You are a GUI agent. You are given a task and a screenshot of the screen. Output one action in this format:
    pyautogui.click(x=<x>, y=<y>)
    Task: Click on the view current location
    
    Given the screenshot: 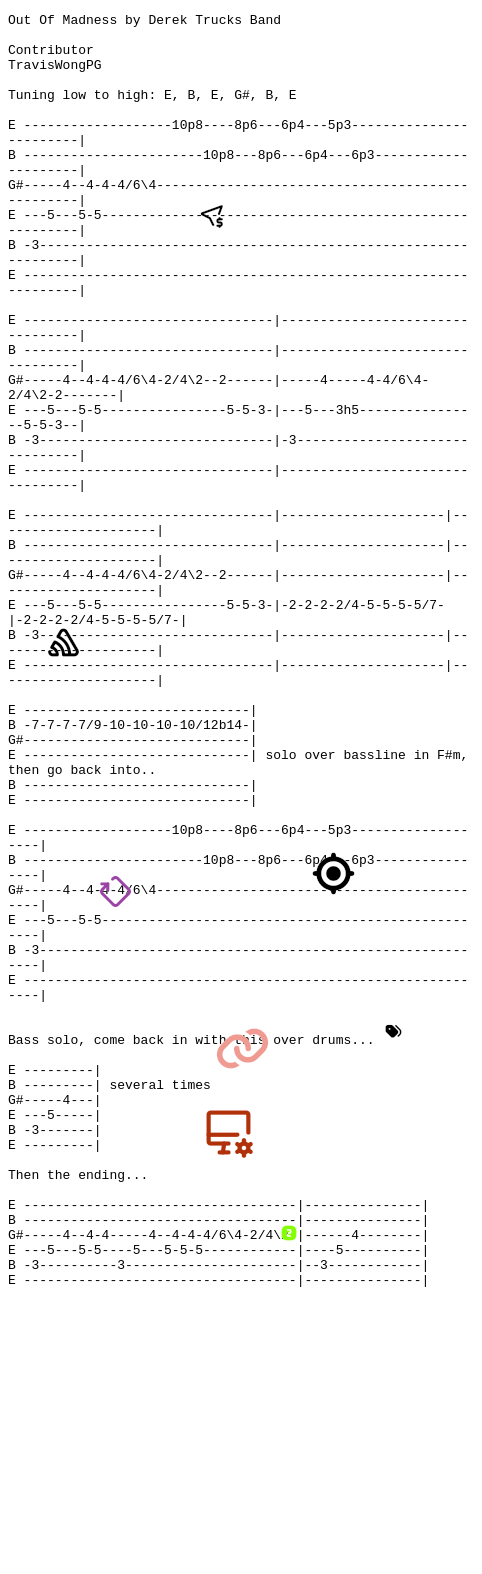 What is the action you would take?
    pyautogui.click(x=333, y=873)
    